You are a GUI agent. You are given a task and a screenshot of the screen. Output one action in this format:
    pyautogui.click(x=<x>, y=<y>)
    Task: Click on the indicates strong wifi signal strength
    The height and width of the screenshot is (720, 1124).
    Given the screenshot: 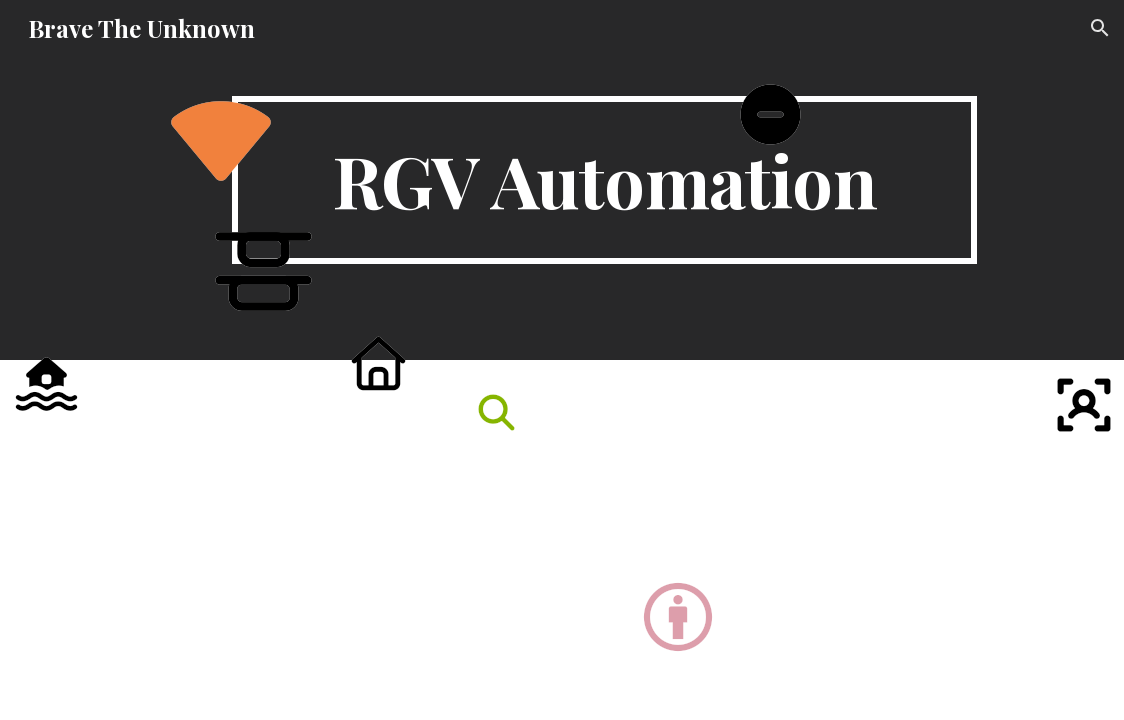 What is the action you would take?
    pyautogui.click(x=221, y=141)
    